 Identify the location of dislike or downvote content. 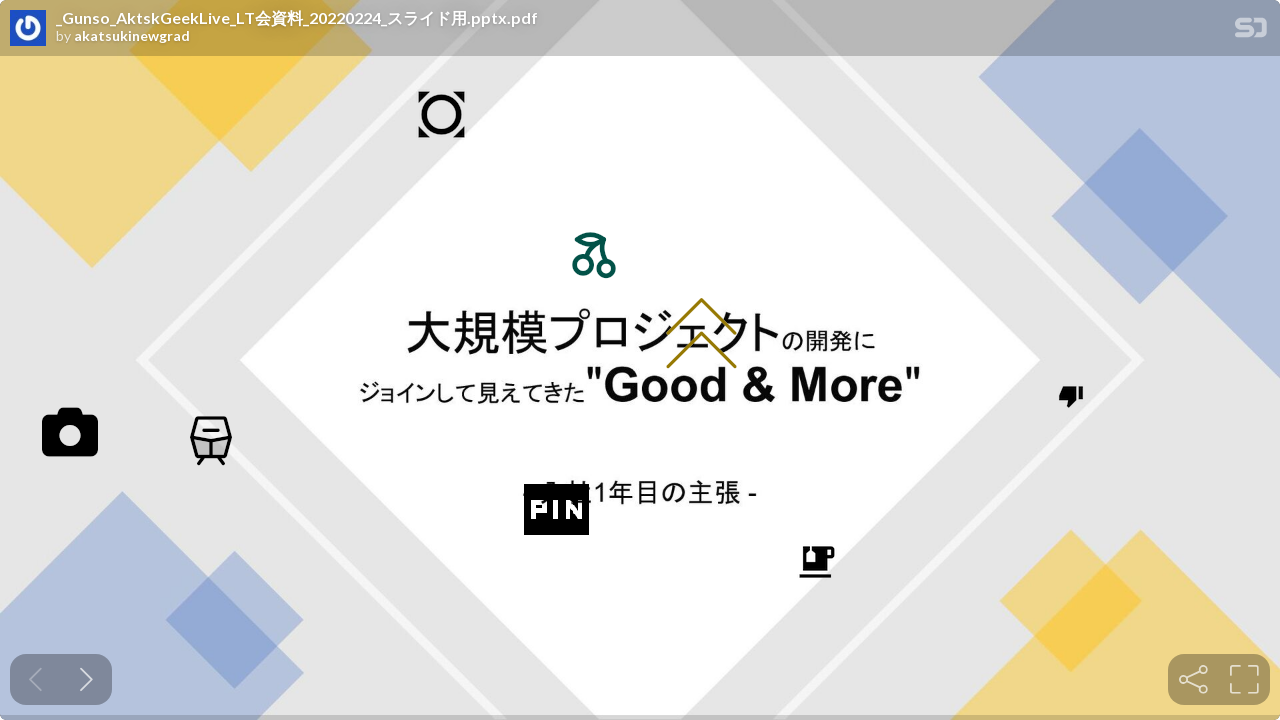
(1071, 396).